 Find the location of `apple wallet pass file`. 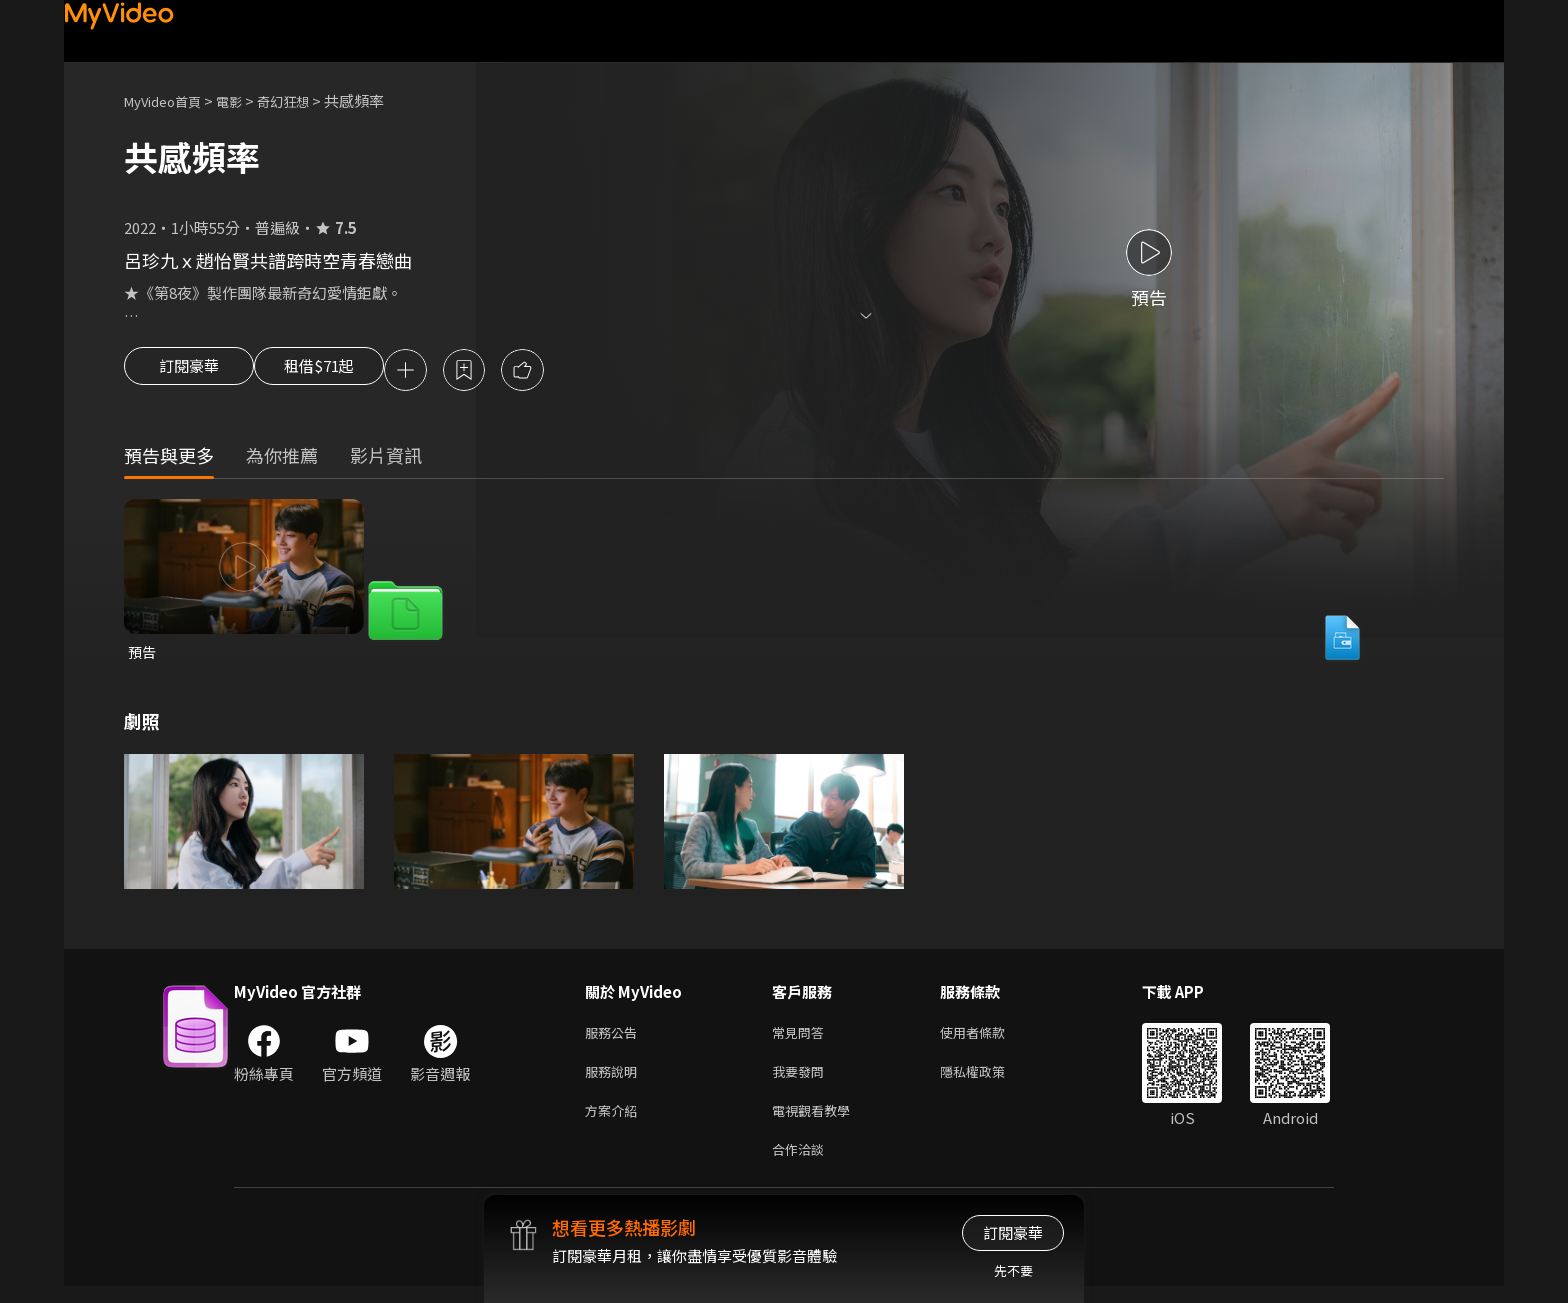

apple wallet pass file is located at coordinates (1342, 638).